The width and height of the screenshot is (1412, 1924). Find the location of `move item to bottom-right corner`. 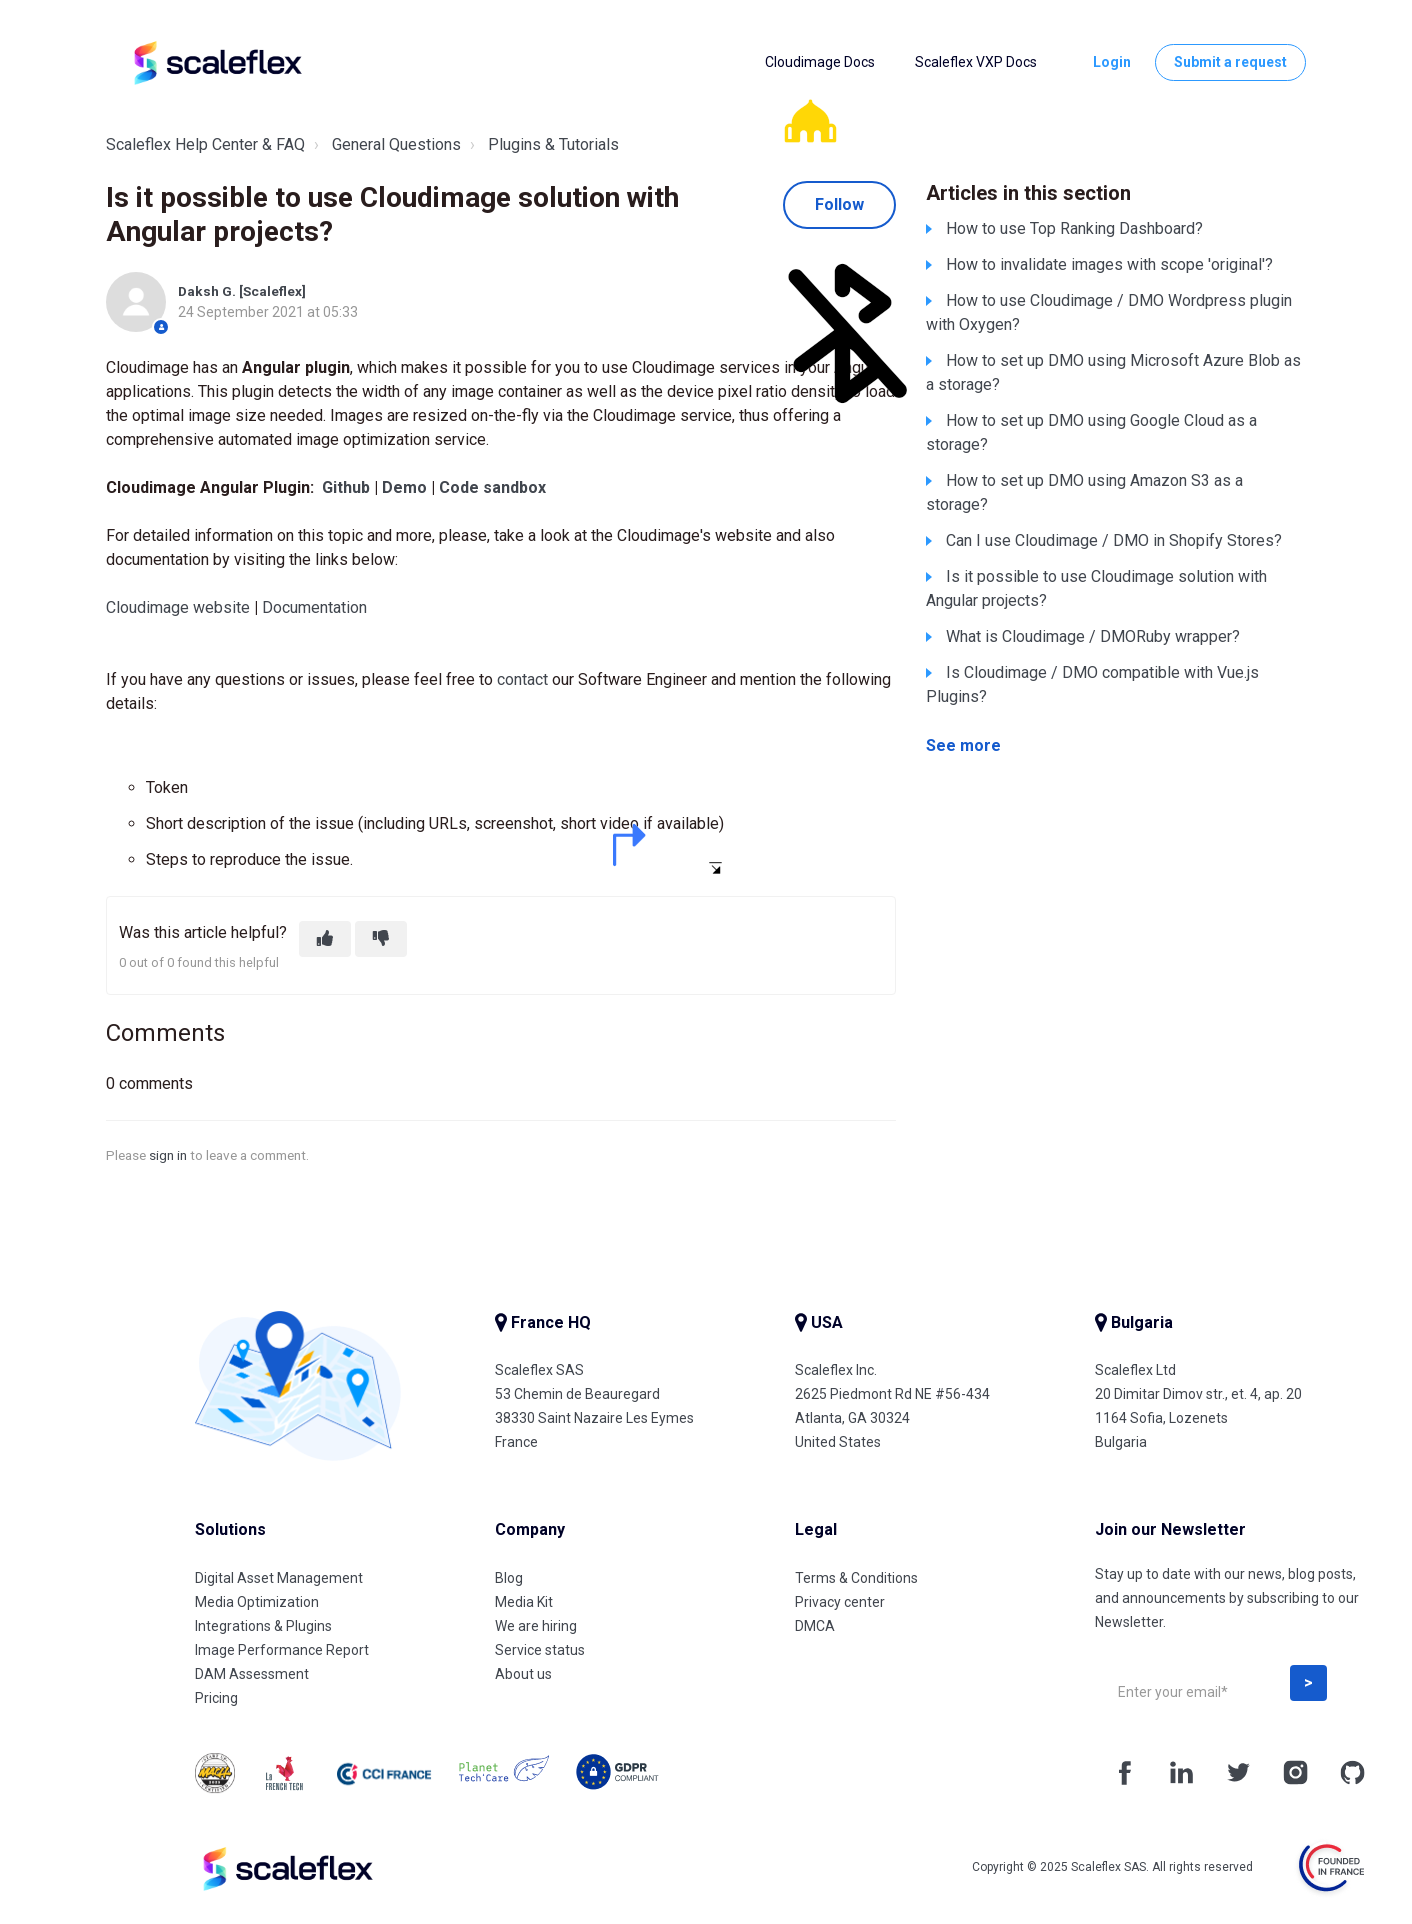

move item to bottom-right corner is located at coordinates (715, 868).